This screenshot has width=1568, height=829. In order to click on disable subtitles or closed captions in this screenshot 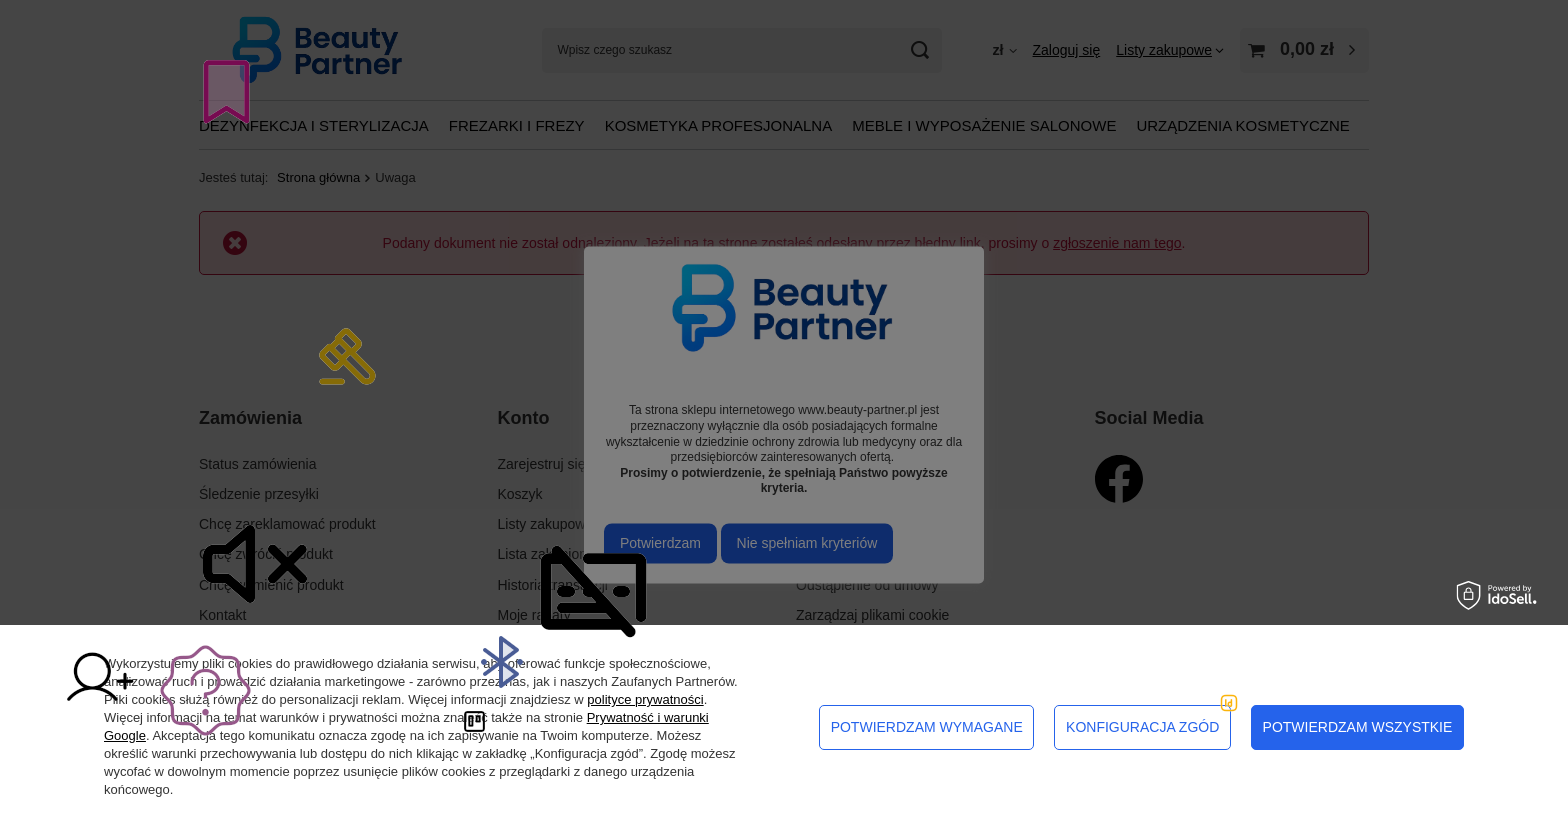, I will do `click(593, 591)`.